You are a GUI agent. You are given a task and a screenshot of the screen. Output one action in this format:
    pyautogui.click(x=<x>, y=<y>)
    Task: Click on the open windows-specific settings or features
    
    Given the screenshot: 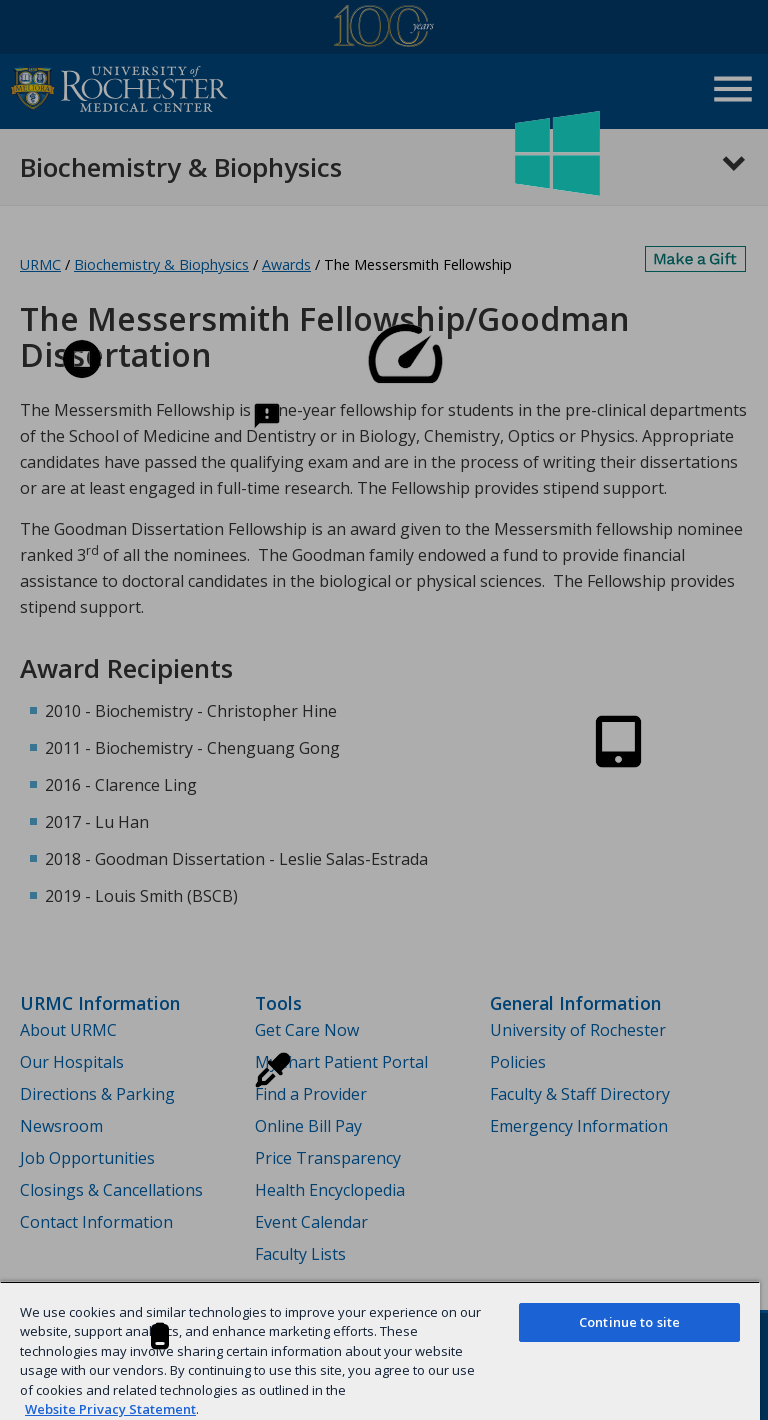 What is the action you would take?
    pyautogui.click(x=557, y=153)
    